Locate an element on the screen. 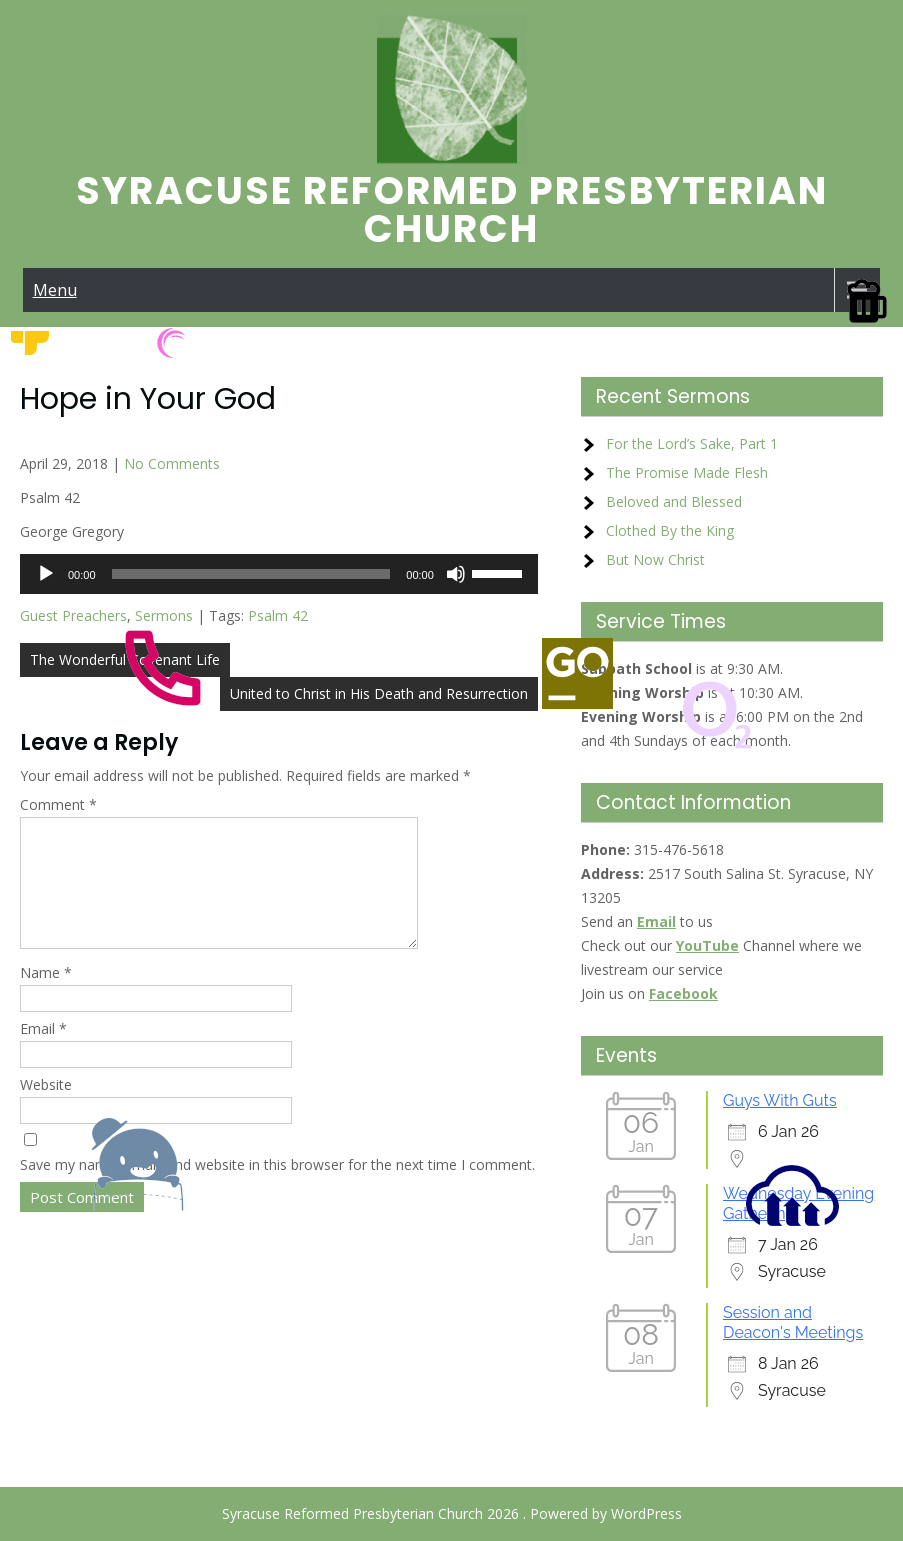 Image resolution: width=903 pixels, height=1541 pixels. browse nearby bars or breweries is located at coordinates (868, 302).